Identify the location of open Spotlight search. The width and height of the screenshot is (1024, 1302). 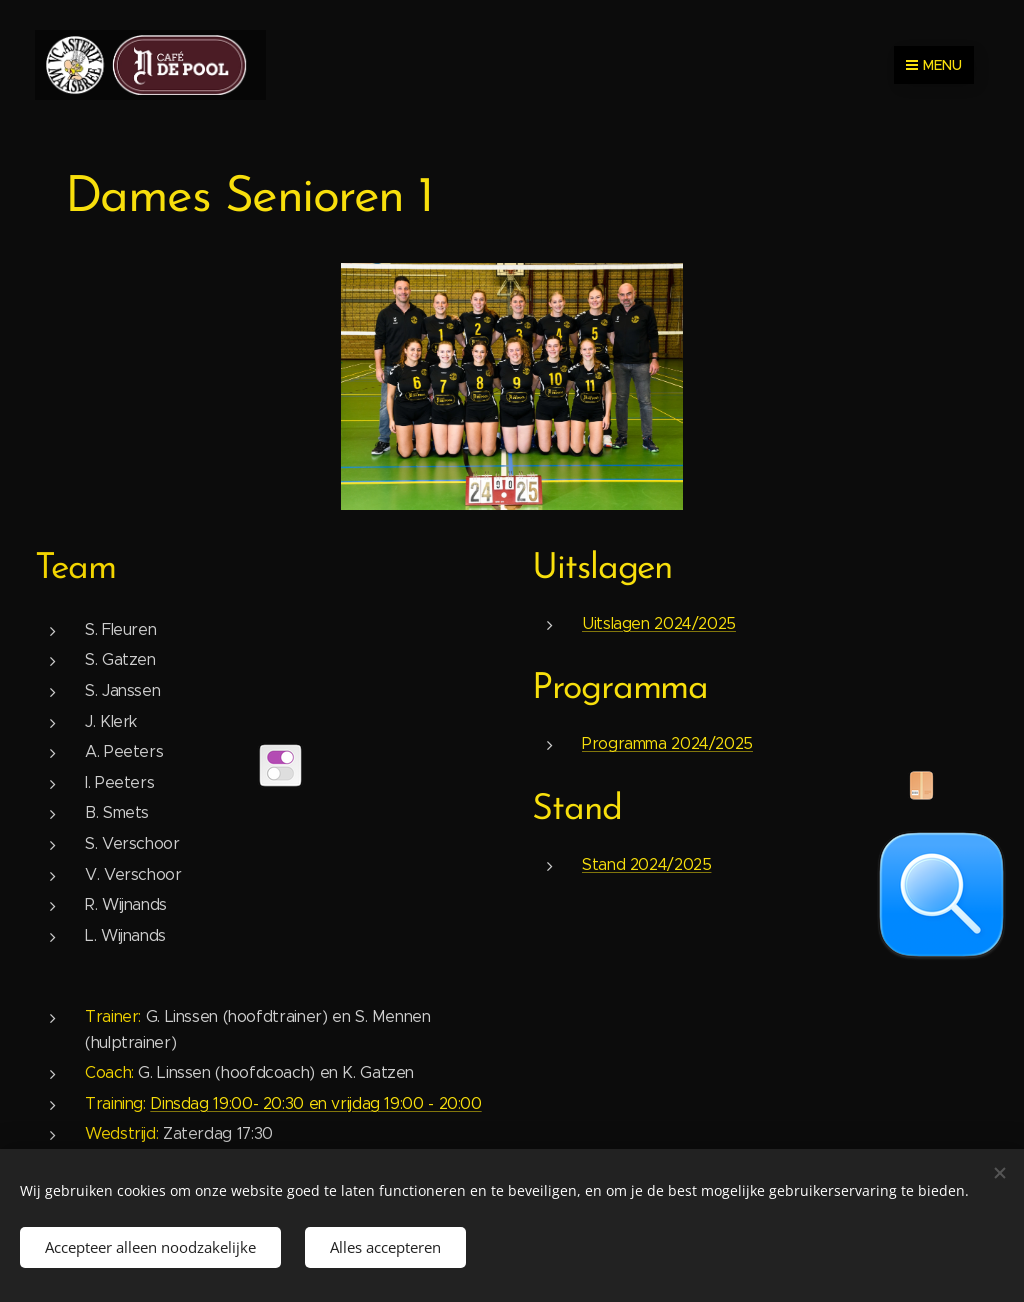
(941, 894).